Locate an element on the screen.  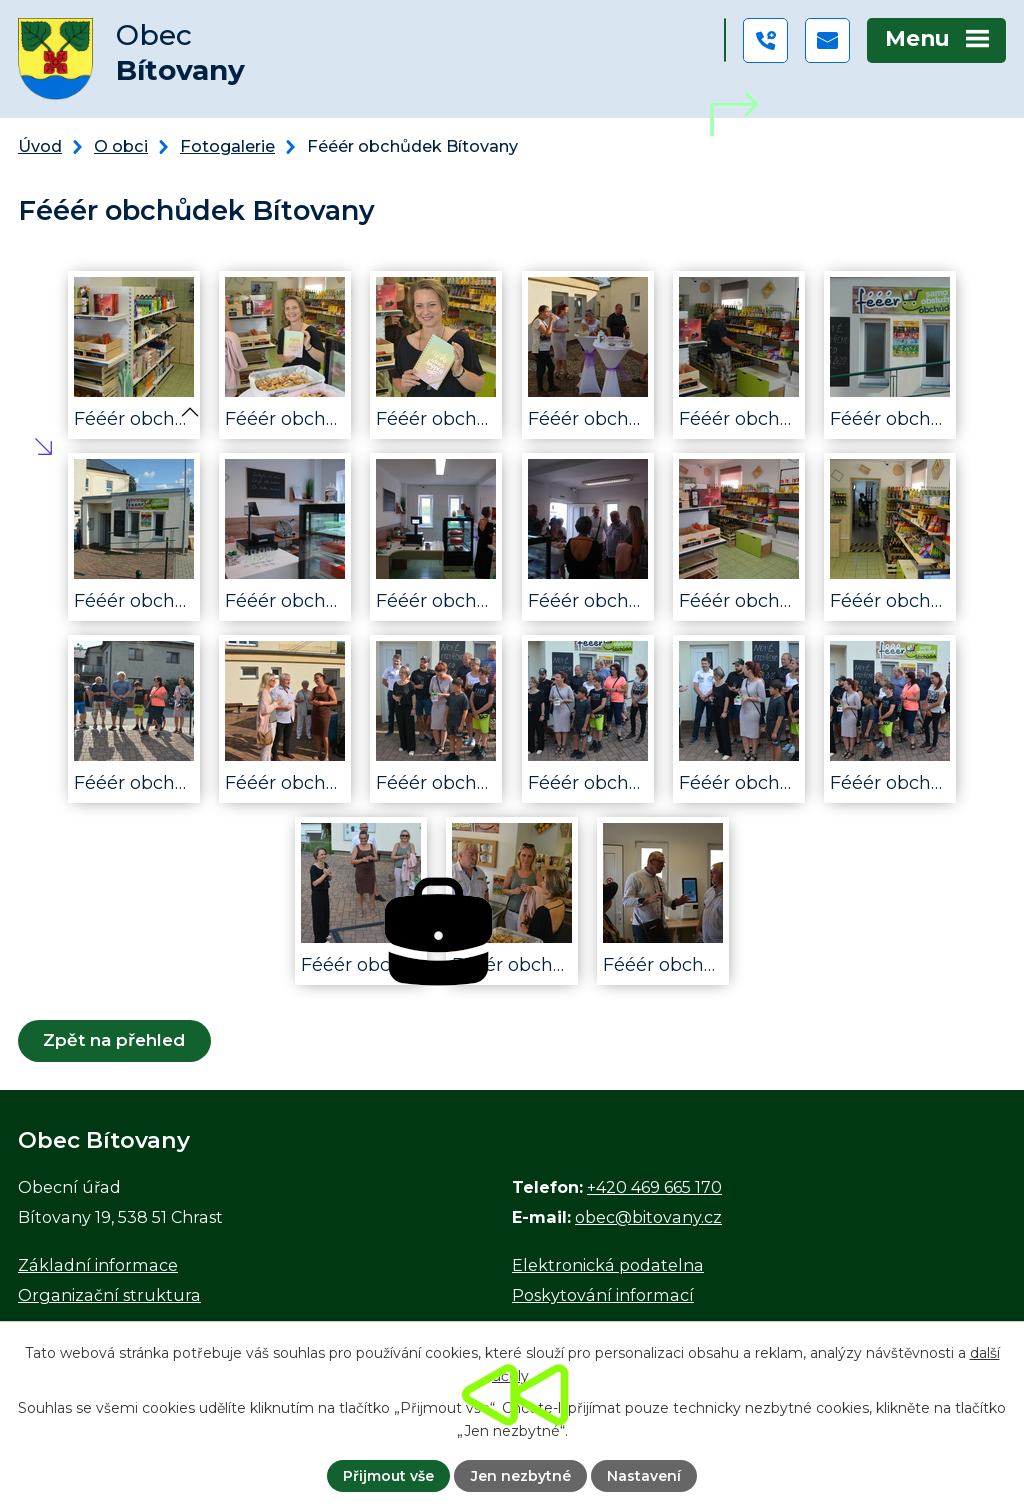
rewind or skip to previous track is located at coordinates (518, 1391).